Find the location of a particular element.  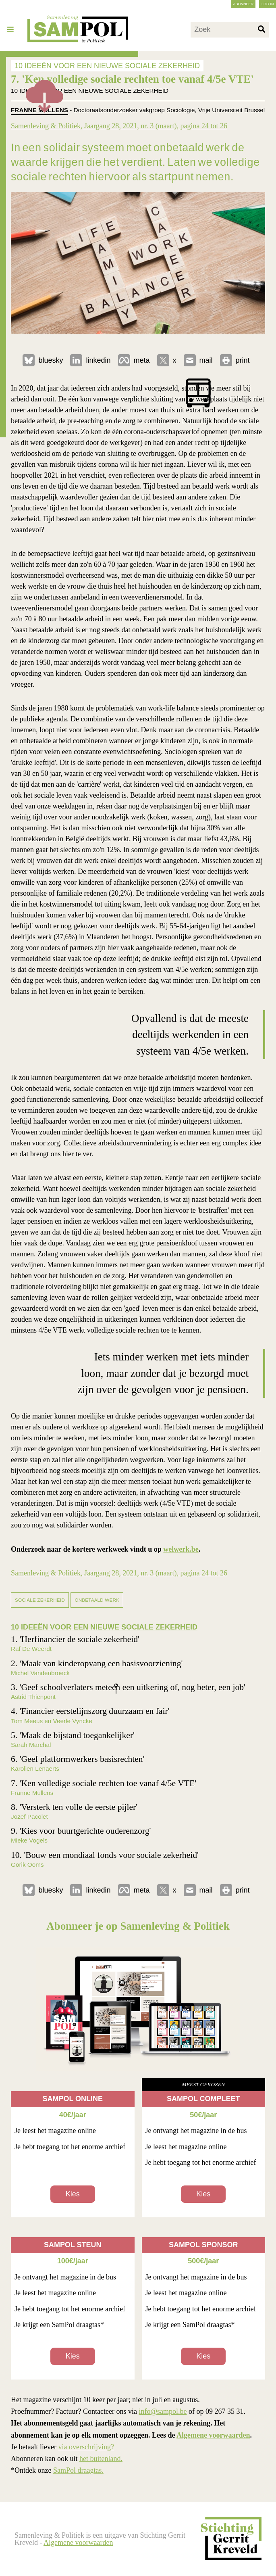

download file from cloud storage is located at coordinates (44, 96).